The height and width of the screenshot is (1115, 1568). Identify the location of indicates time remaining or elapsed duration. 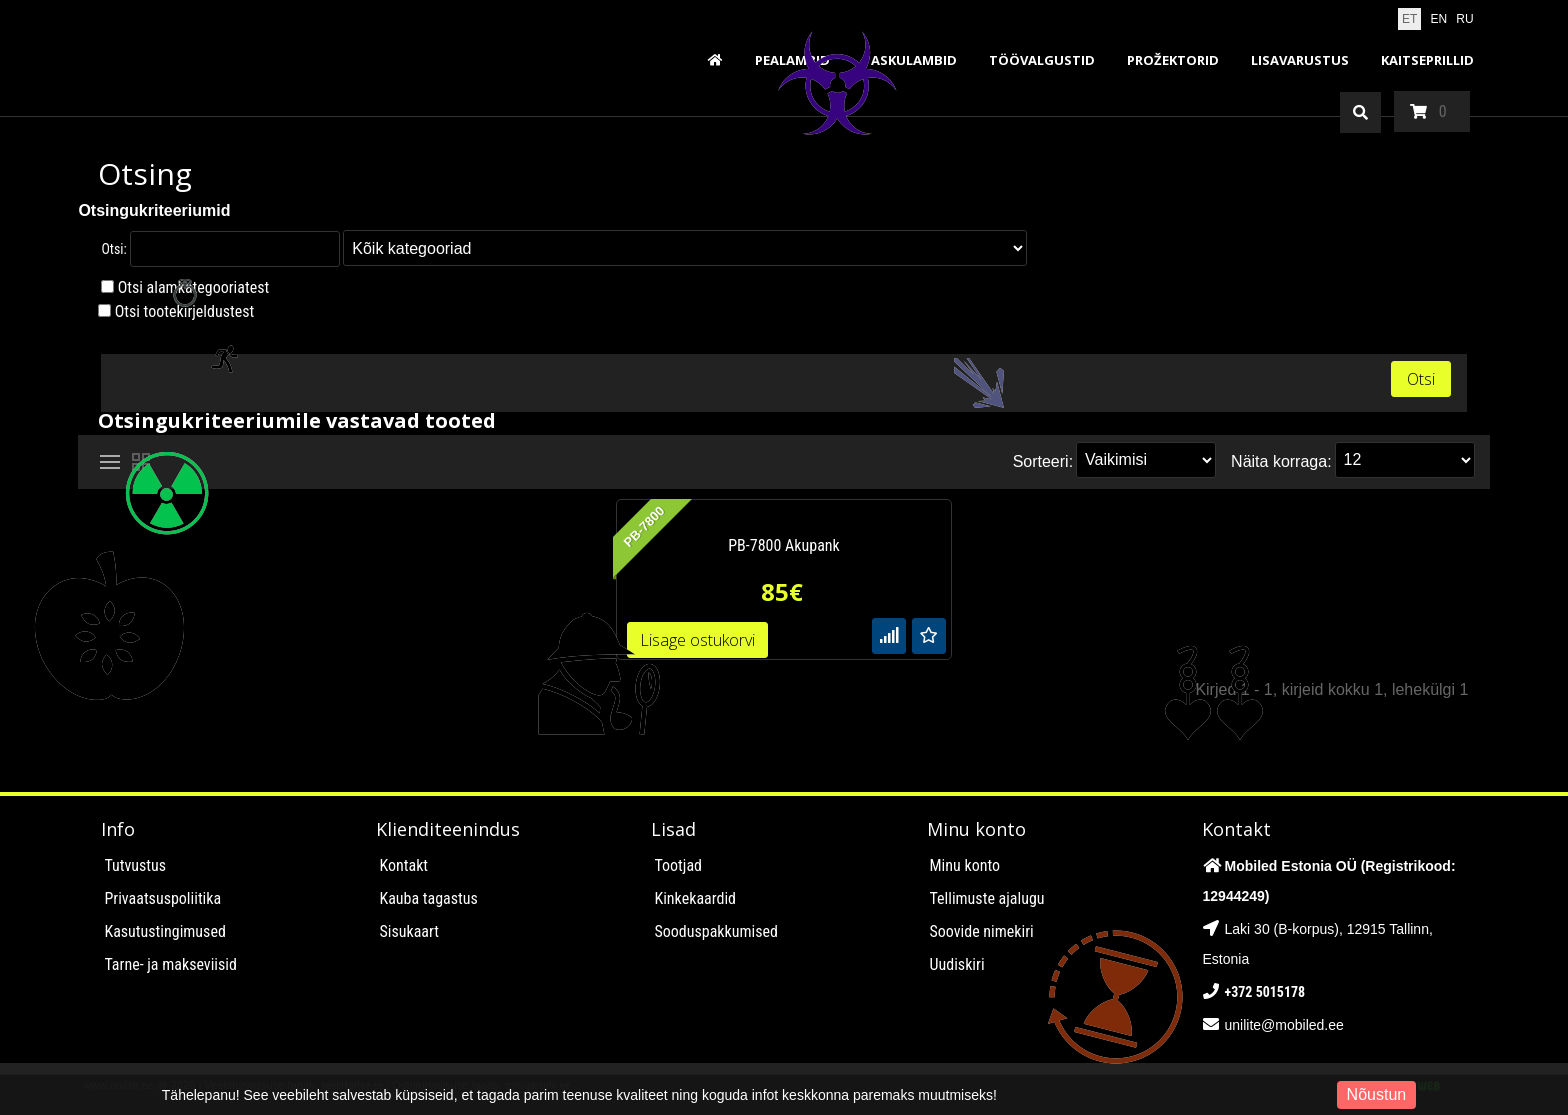
(1116, 997).